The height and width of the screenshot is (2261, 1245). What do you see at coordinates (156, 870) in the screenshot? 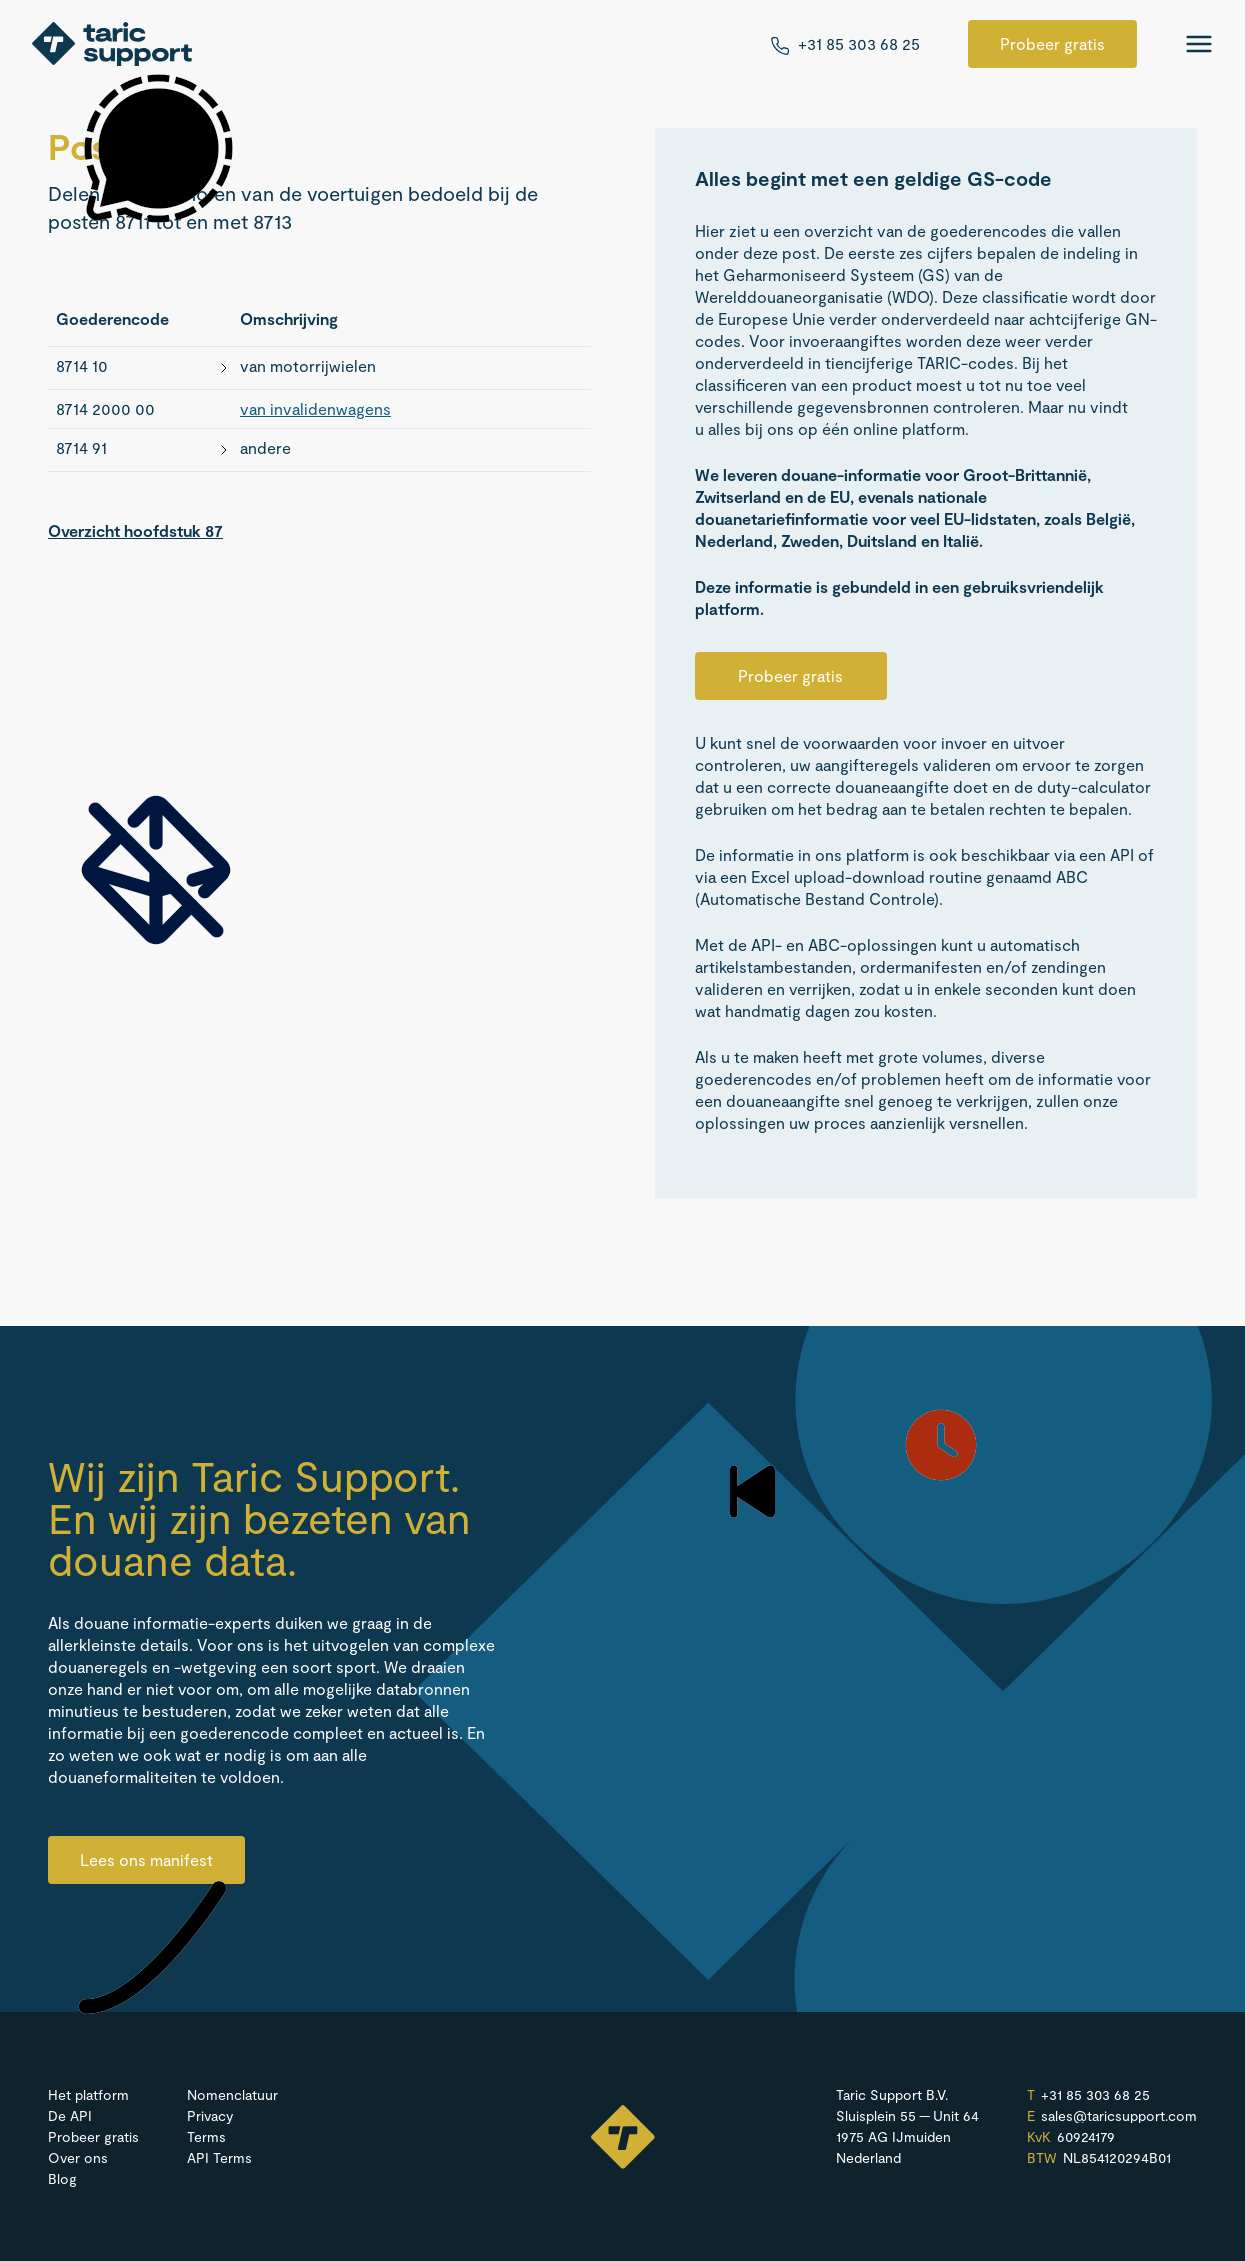
I see `disable 3D object view` at bounding box center [156, 870].